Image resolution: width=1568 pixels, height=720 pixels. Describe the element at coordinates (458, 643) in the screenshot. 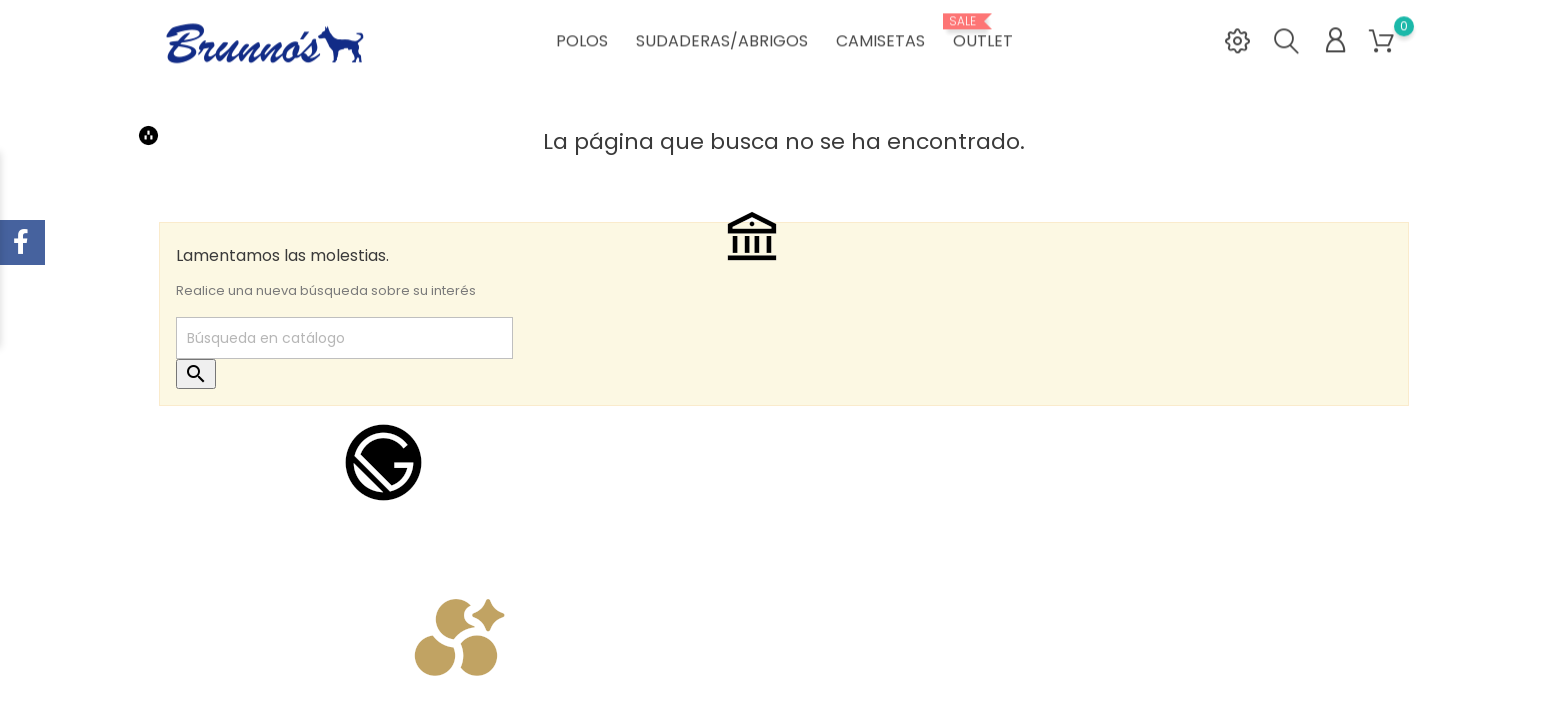

I see `apply AI-powered color filters to an image` at that location.